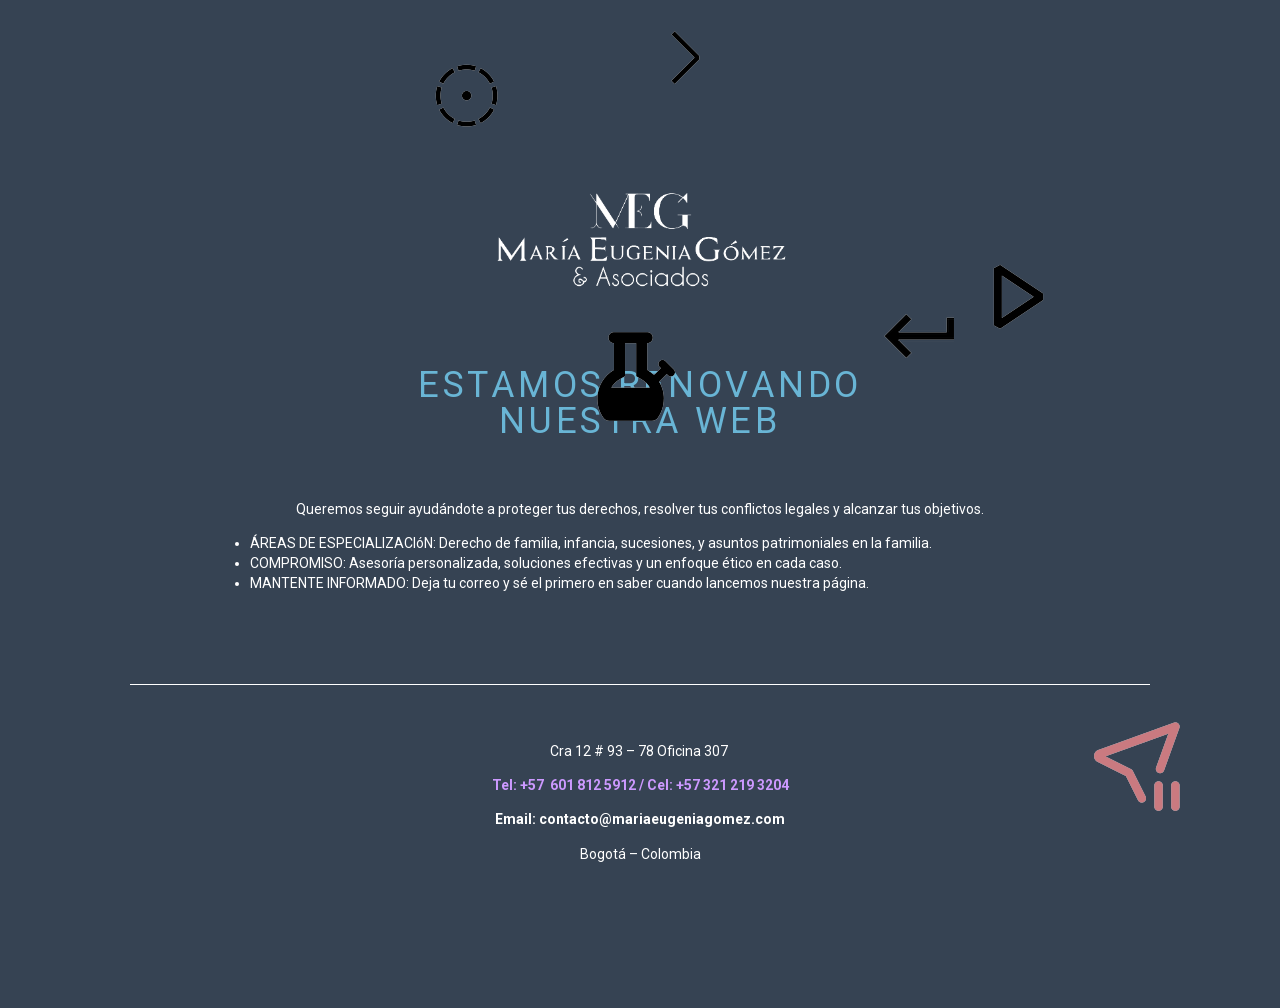  What do you see at coordinates (469, 98) in the screenshot?
I see `create a new draft issue` at bounding box center [469, 98].